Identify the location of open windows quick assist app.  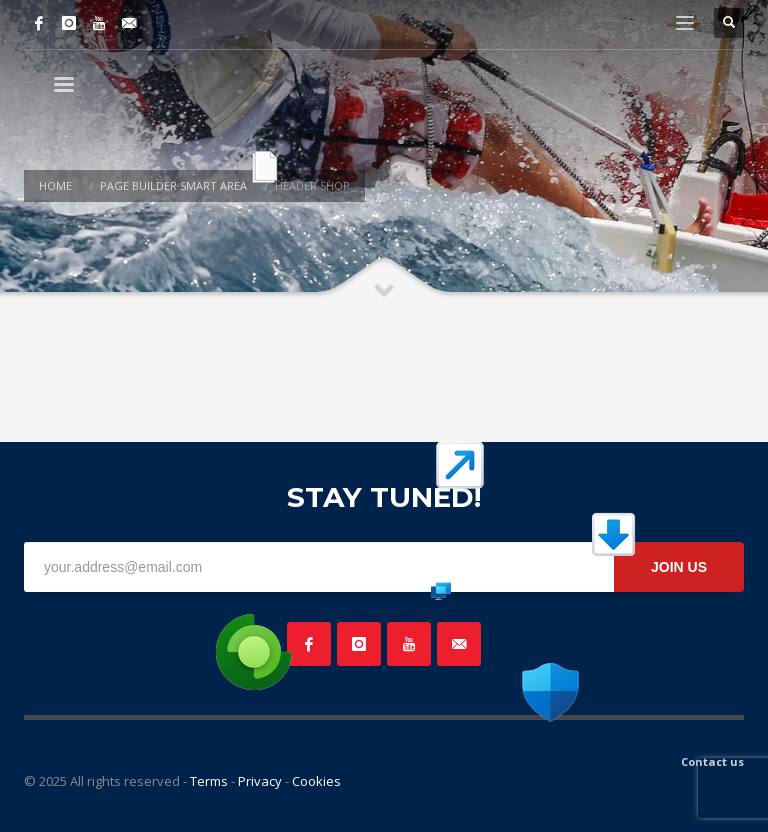
(441, 590).